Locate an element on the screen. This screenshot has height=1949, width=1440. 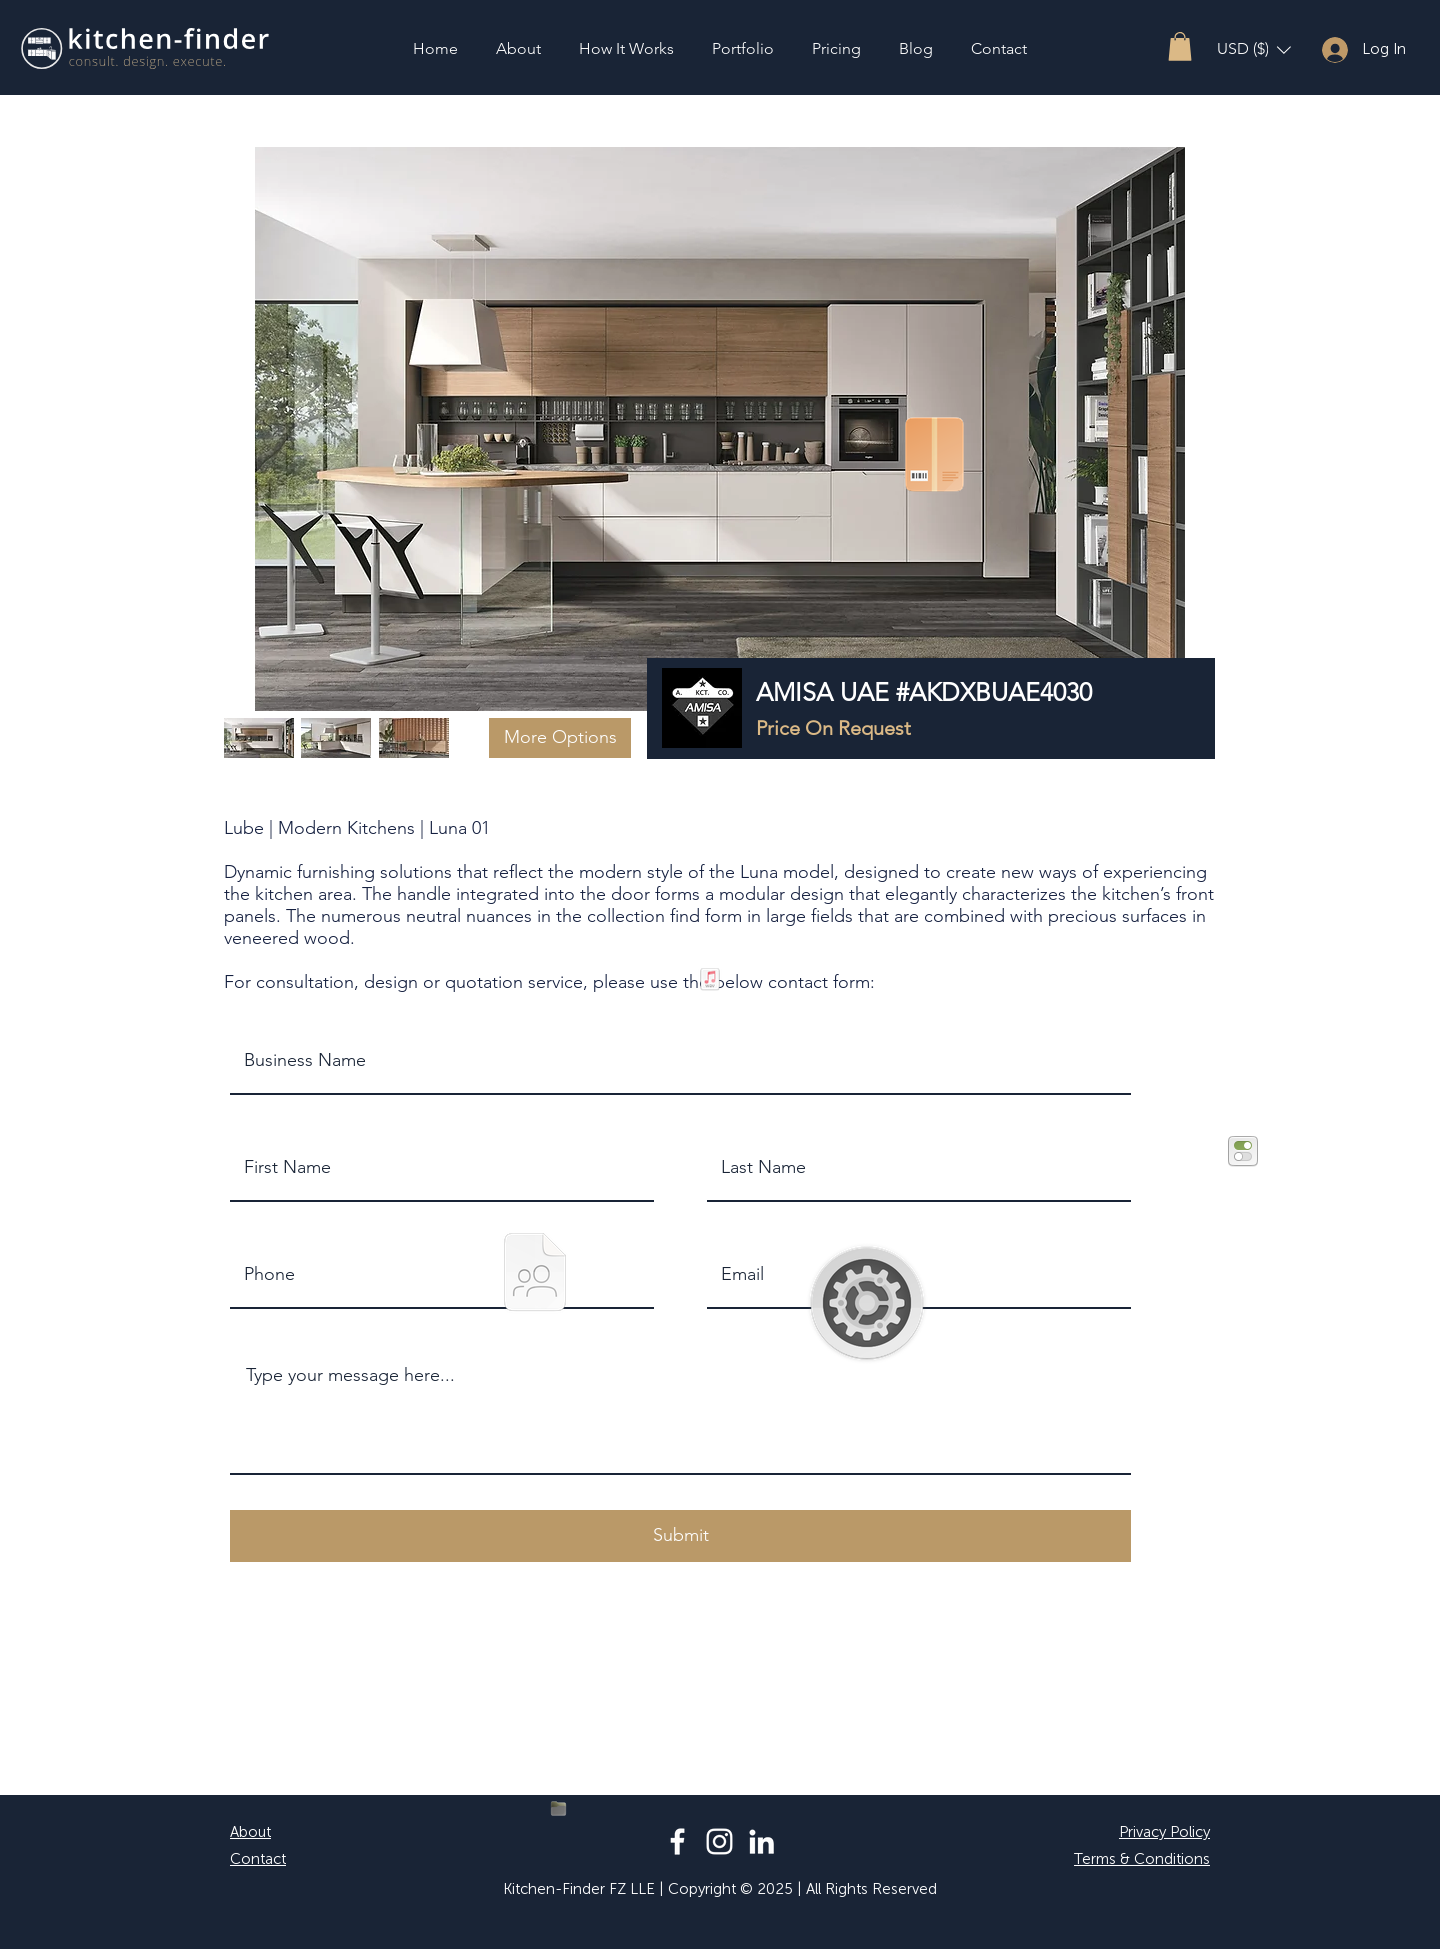
compressed file or archive is located at coordinates (934, 454).